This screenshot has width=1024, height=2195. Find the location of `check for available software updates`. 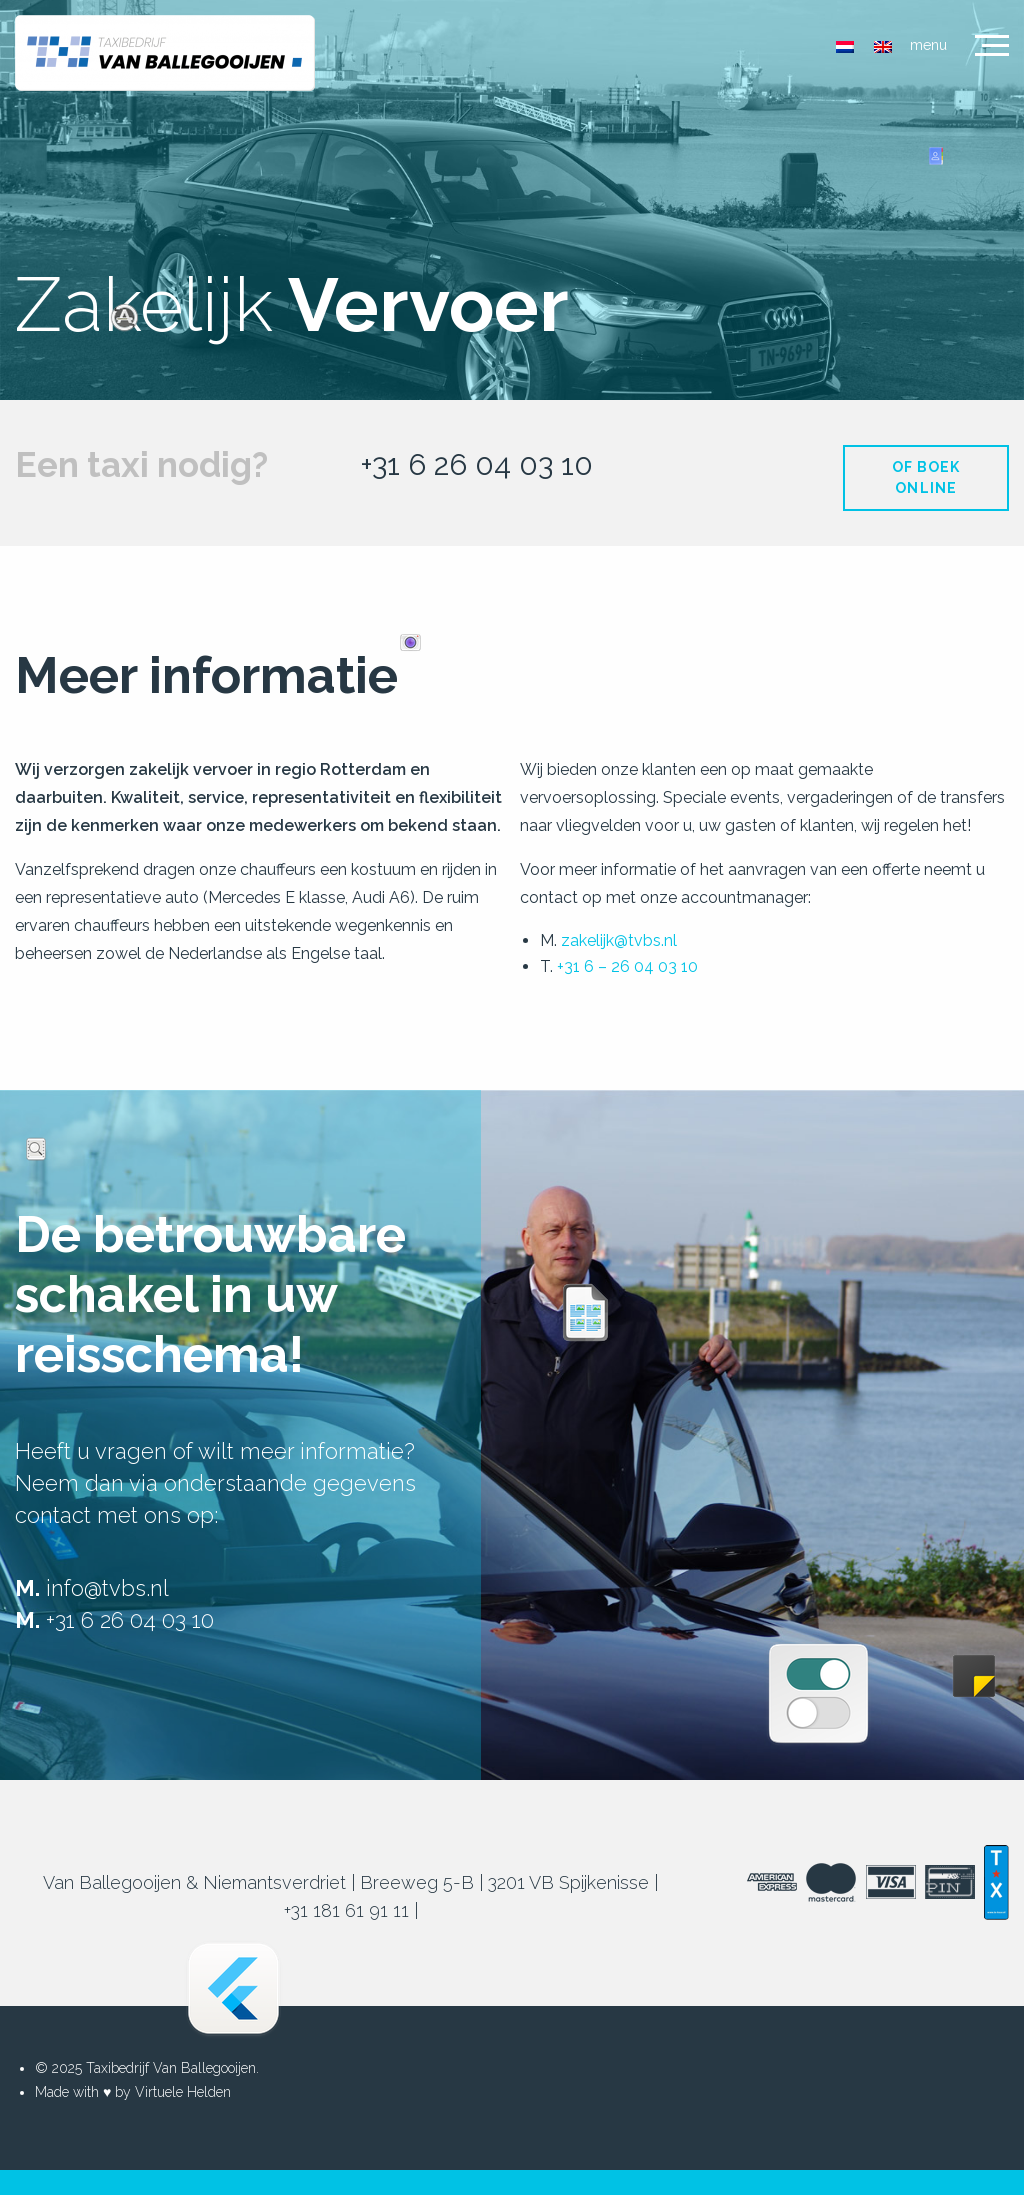

check for available software updates is located at coordinates (124, 317).